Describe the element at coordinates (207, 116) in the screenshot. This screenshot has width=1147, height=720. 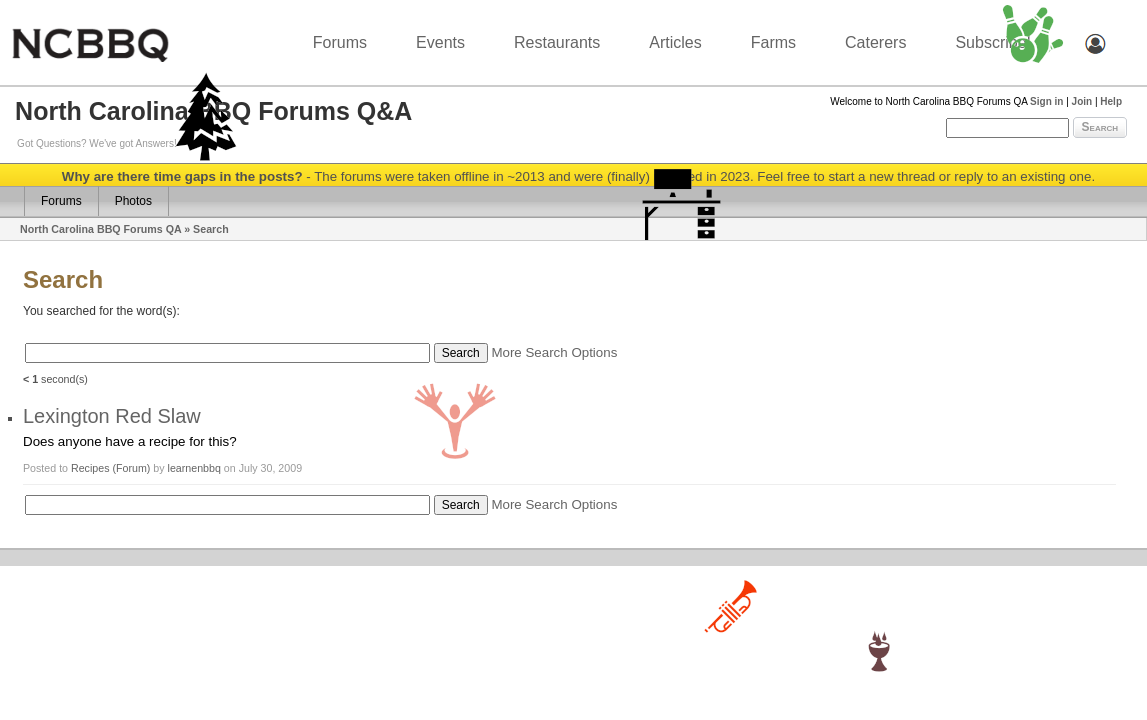
I see `indicates a forest or nature area on a map` at that location.